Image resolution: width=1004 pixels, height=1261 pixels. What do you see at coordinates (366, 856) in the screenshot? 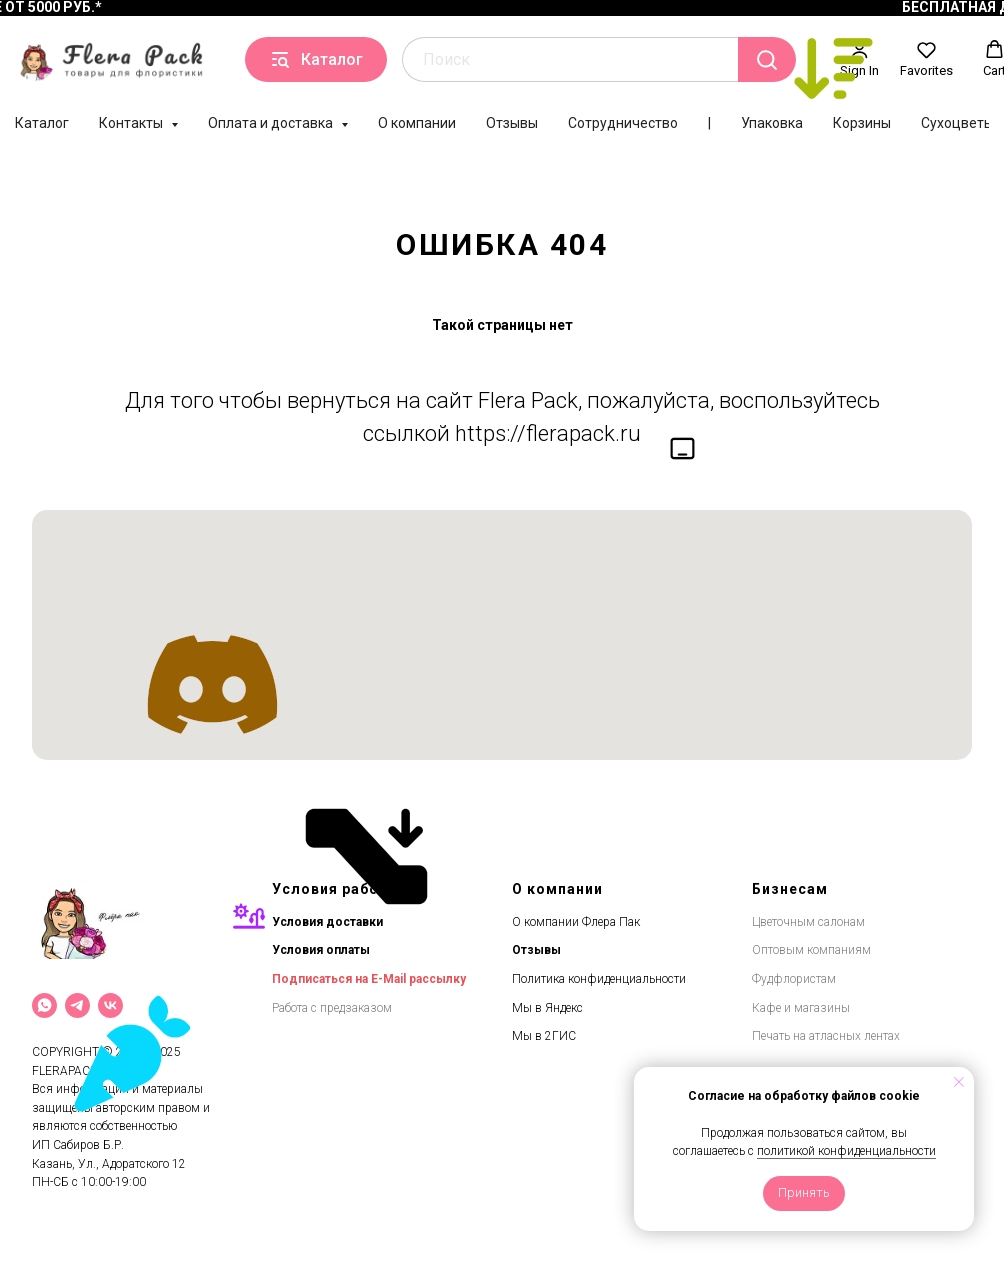
I see `indicates escalator going down` at bounding box center [366, 856].